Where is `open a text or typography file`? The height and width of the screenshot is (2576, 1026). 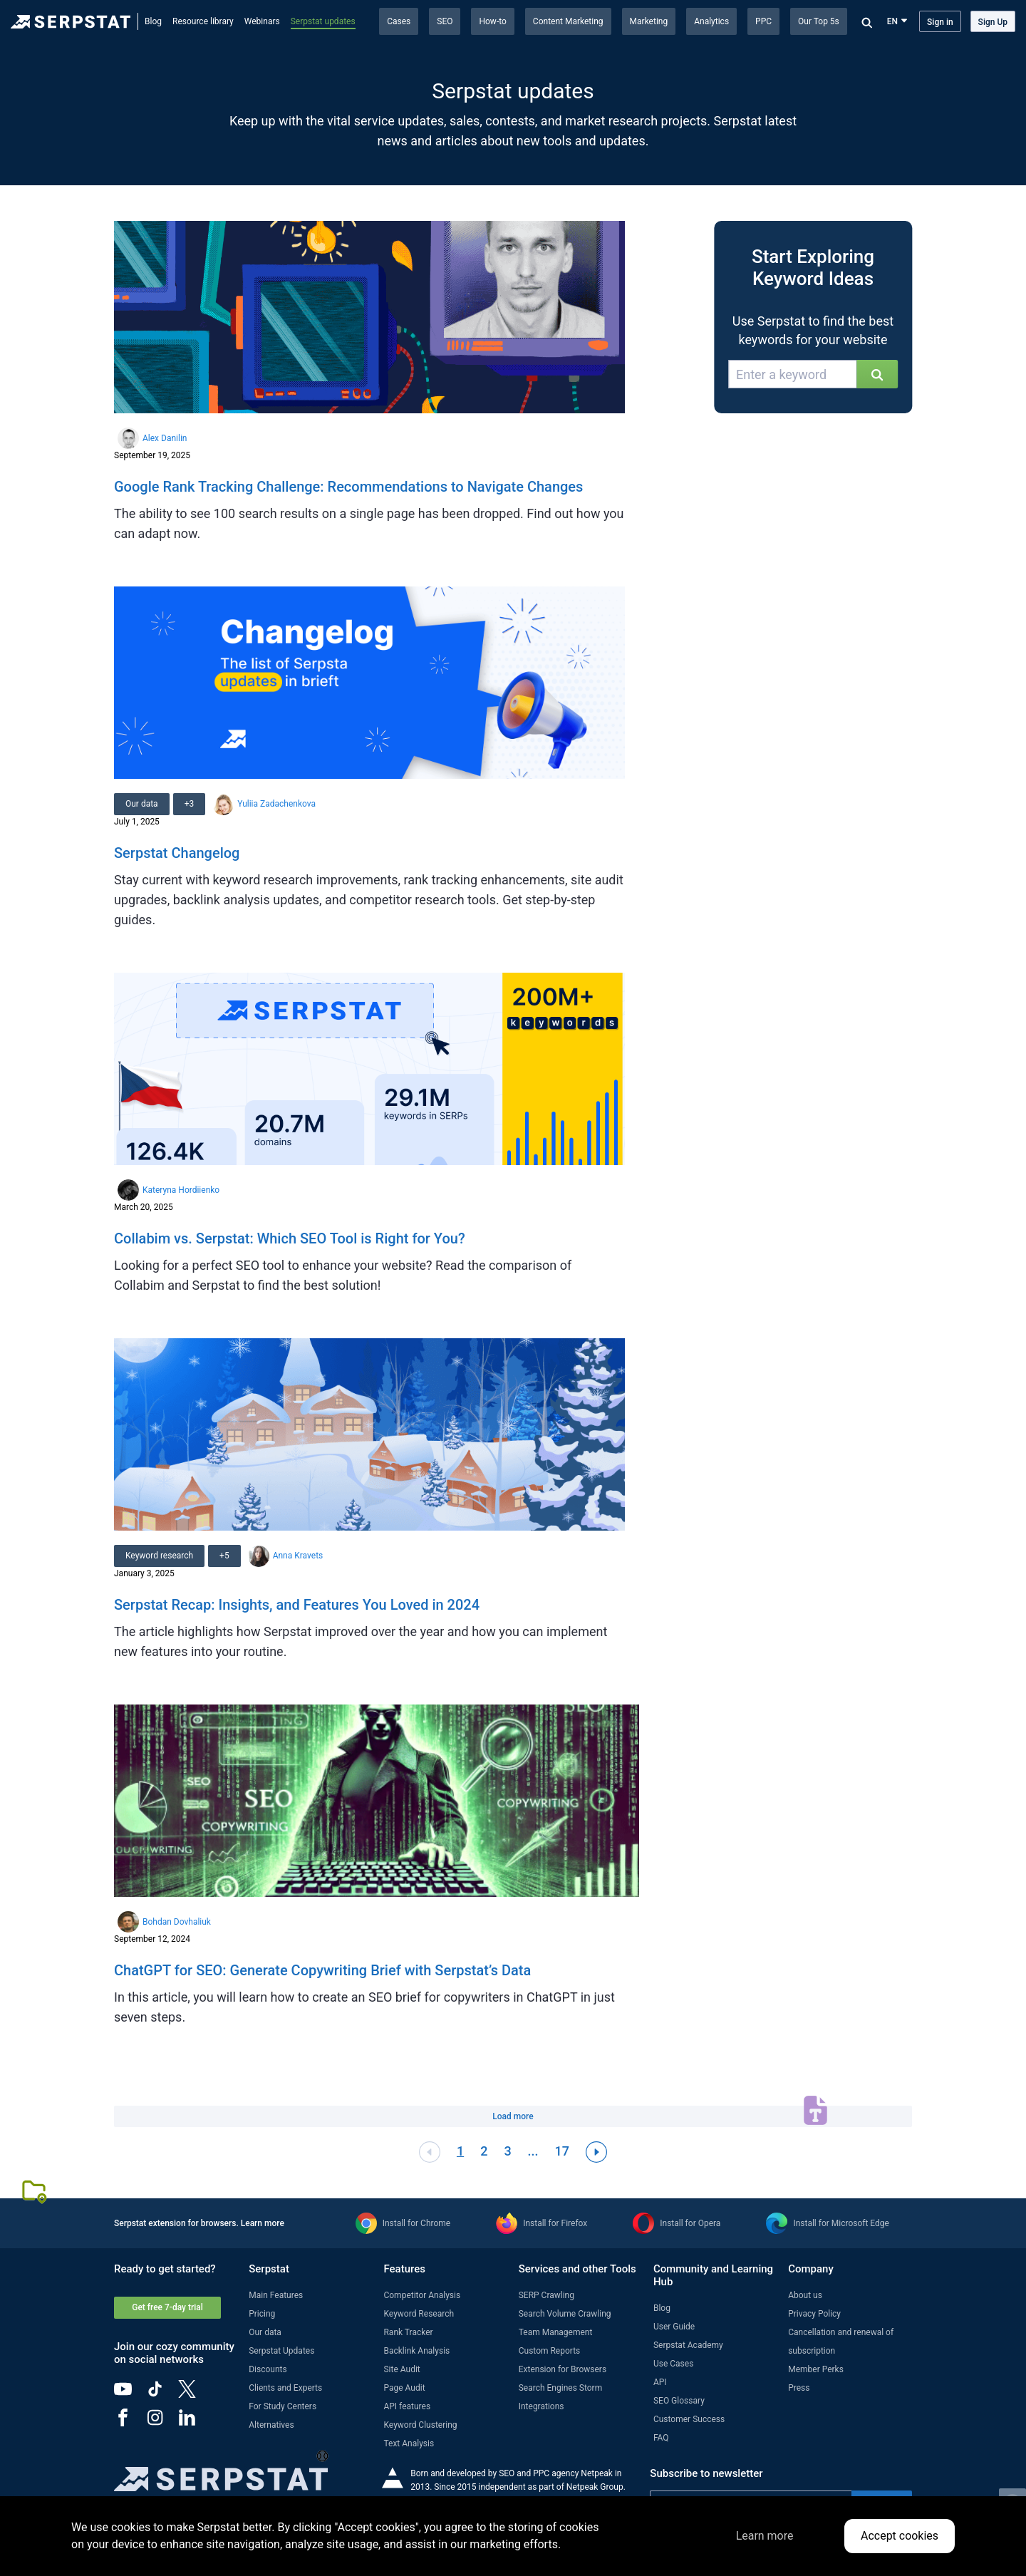 open a text or typography file is located at coordinates (815, 2110).